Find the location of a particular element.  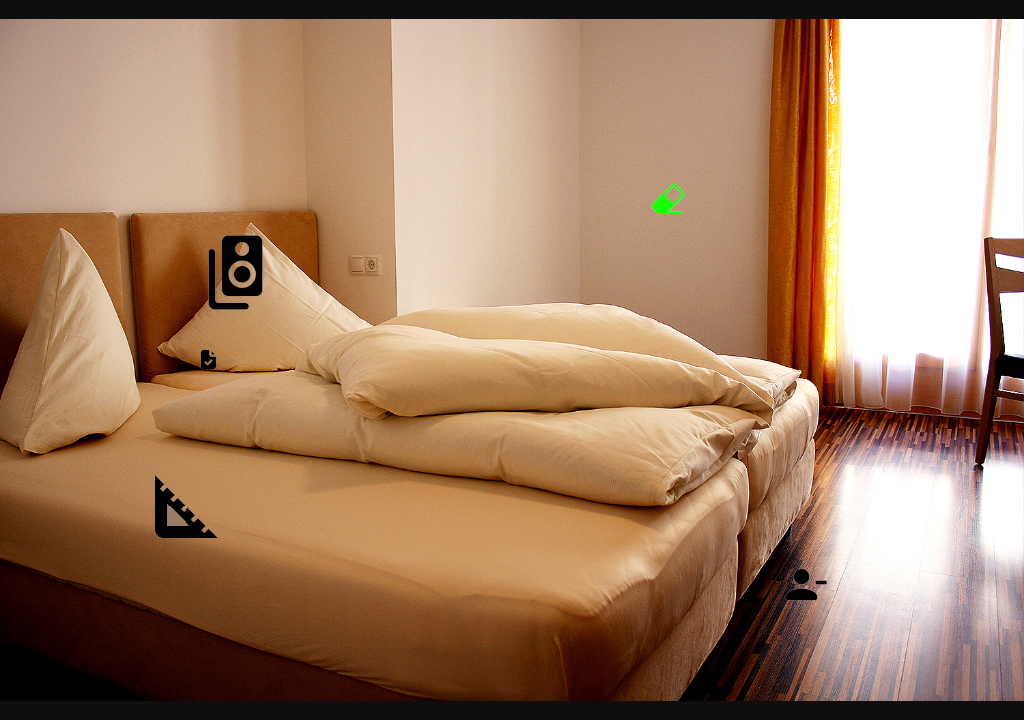

measure dimensions or square footage is located at coordinates (186, 506).